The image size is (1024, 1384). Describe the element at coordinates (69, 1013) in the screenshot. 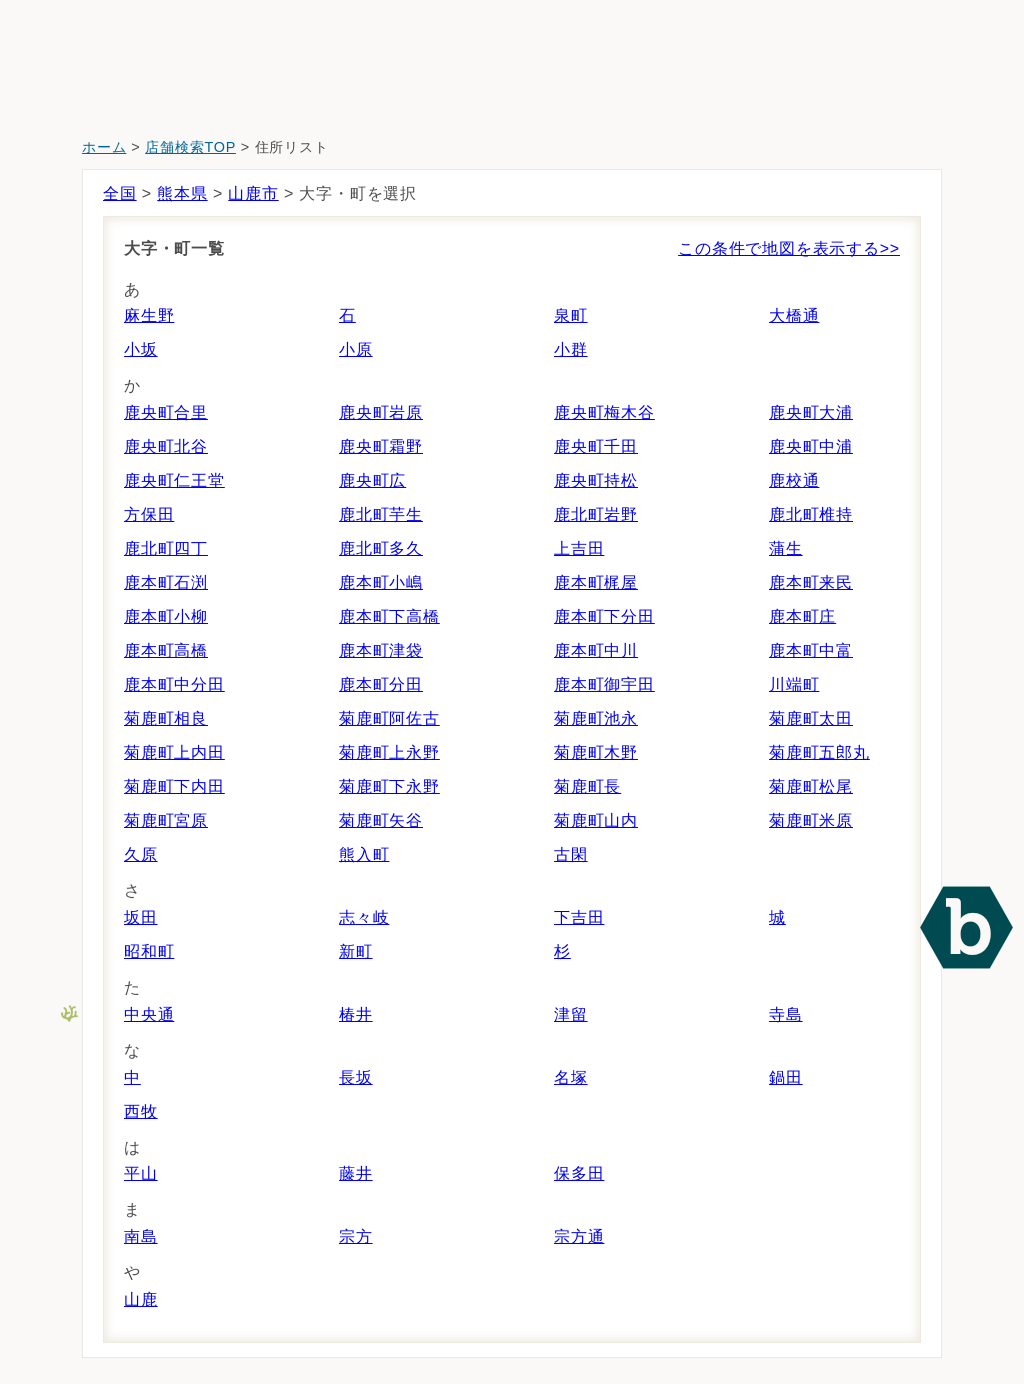

I see `open VSCodium application` at that location.